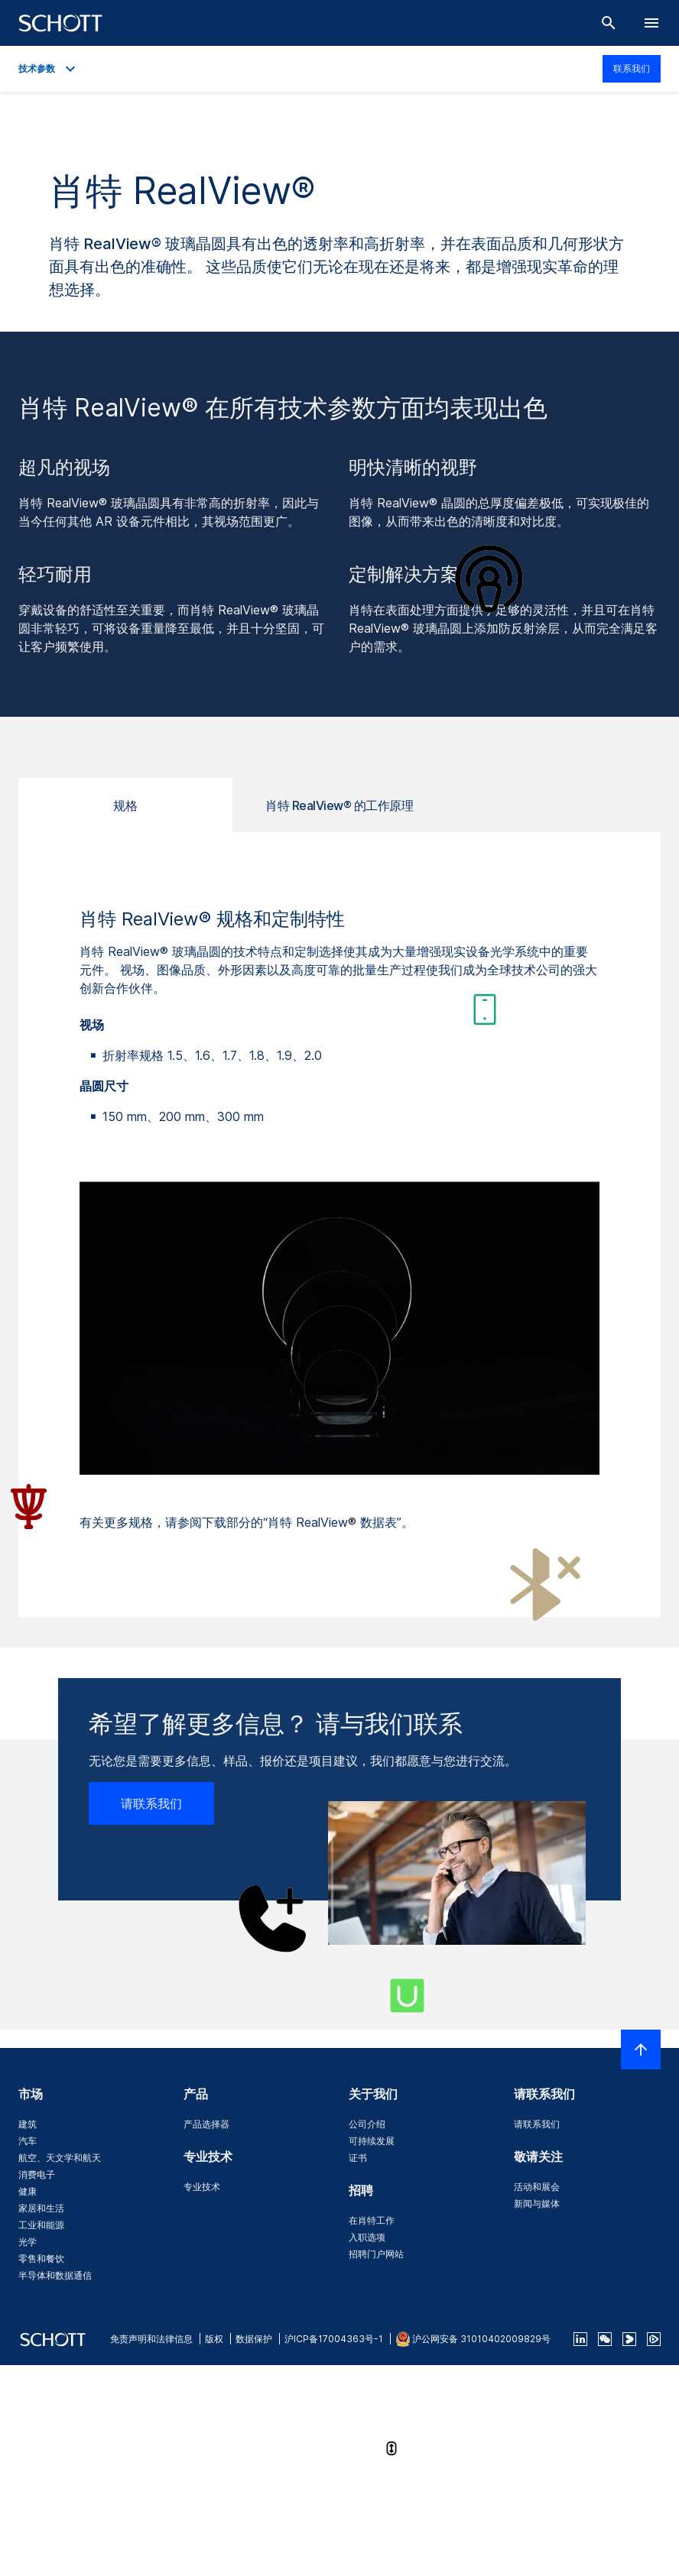  Describe the element at coordinates (274, 1917) in the screenshot. I see `add a new contact` at that location.